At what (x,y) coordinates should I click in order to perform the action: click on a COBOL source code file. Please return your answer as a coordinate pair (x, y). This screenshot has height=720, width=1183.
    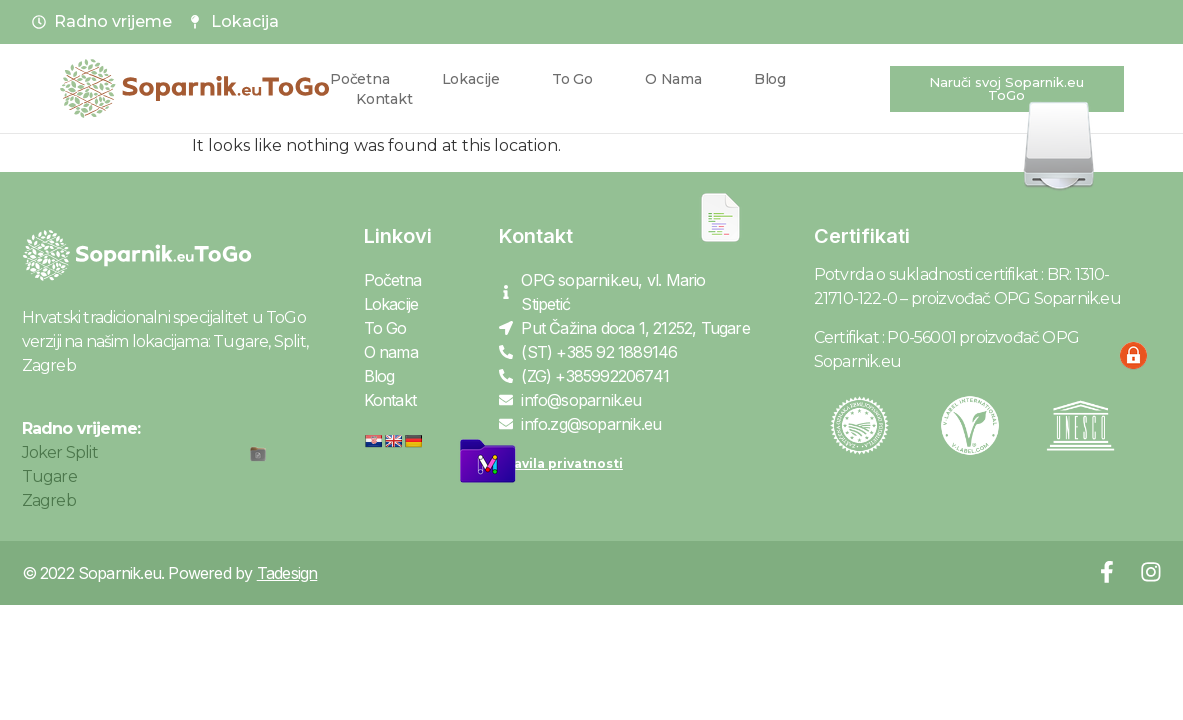
    Looking at the image, I should click on (720, 217).